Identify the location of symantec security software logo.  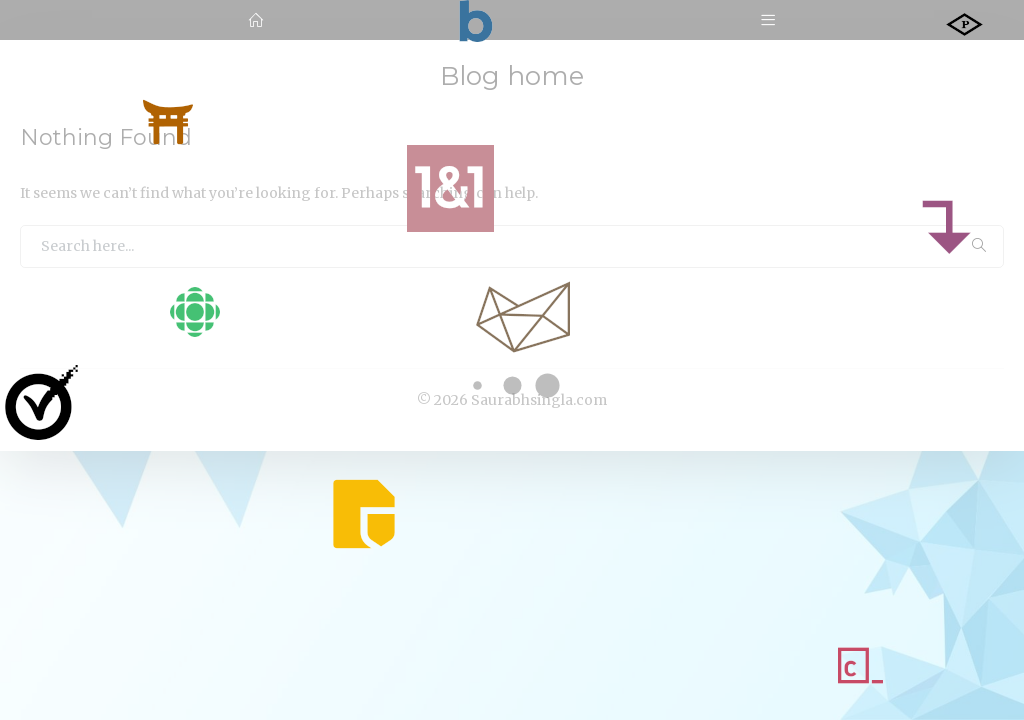
(41, 402).